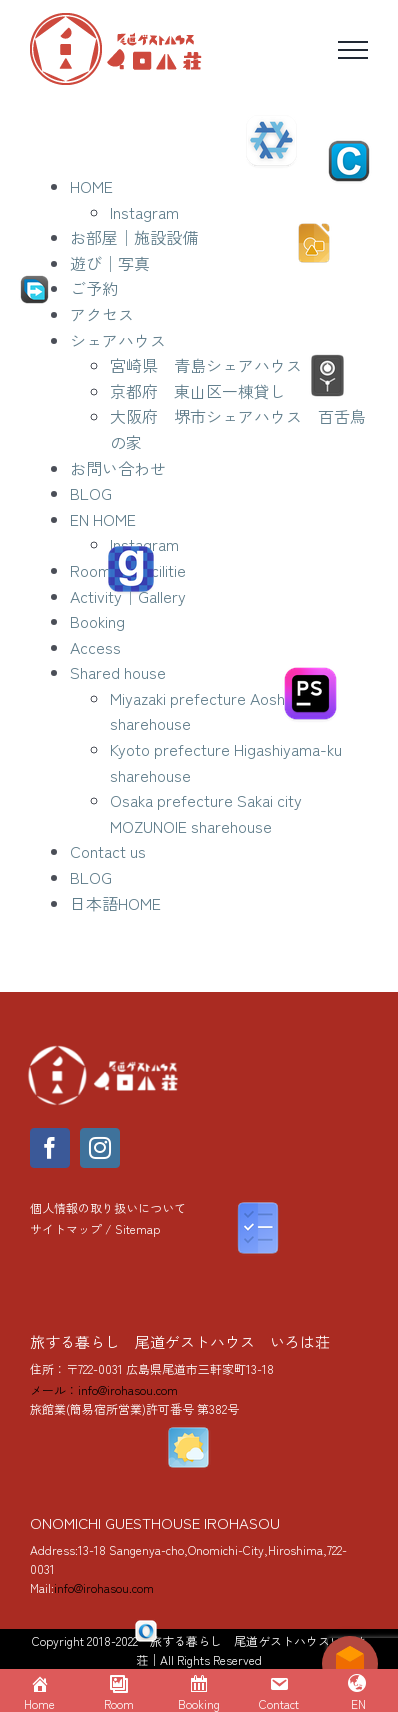  Describe the element at coordinates (271, 140) in the screenshot. I see `open nixos configuration or settings` at that location.